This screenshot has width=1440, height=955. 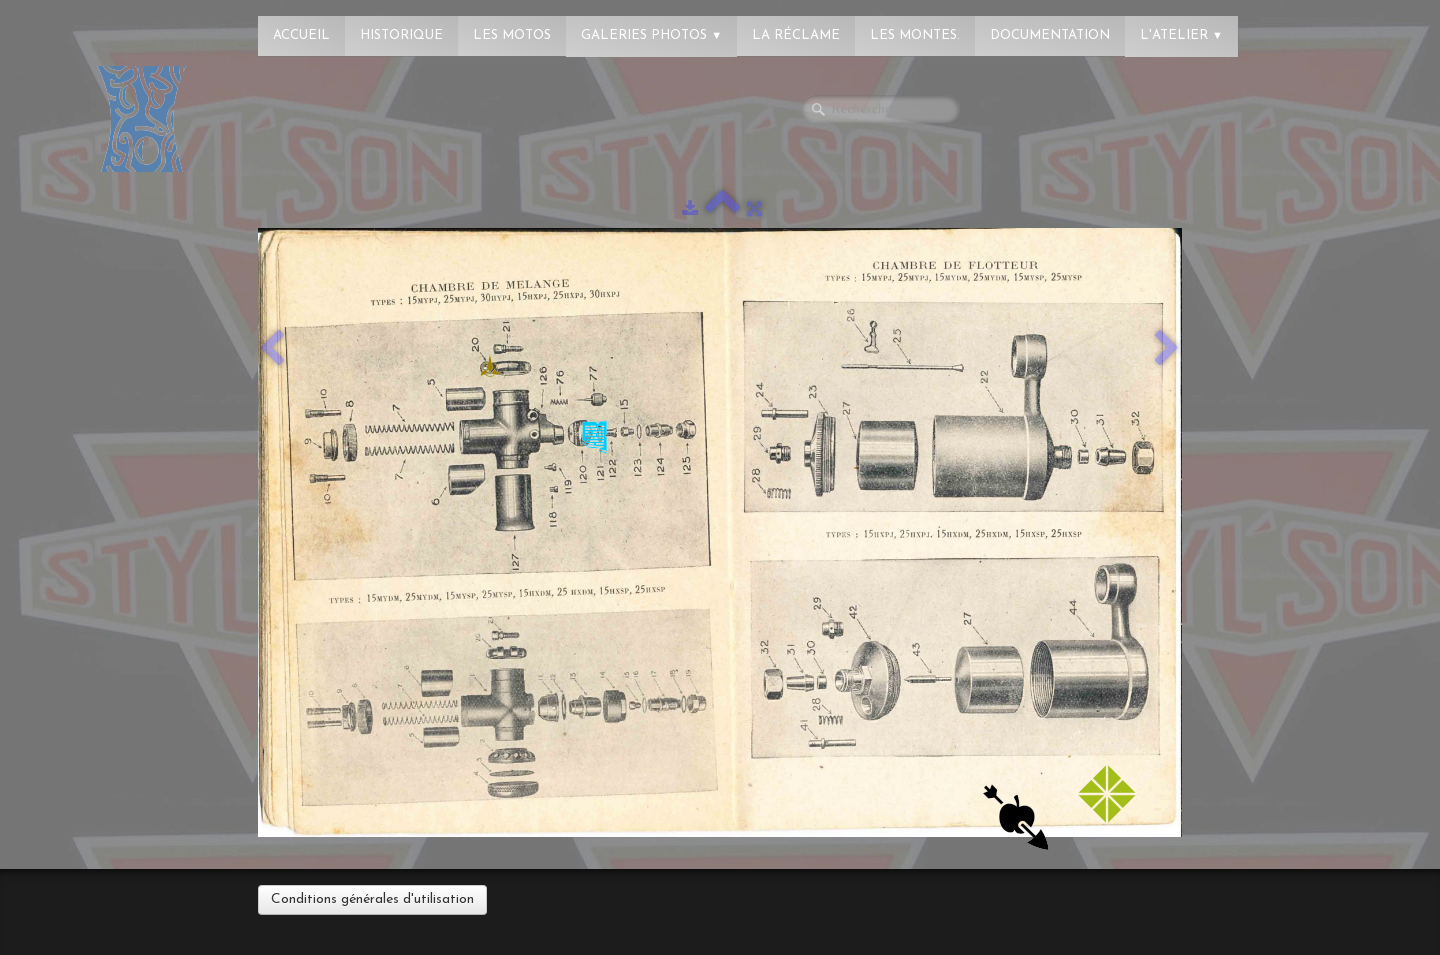 I want to click on access notes or written records, so click(x=594, y=437).